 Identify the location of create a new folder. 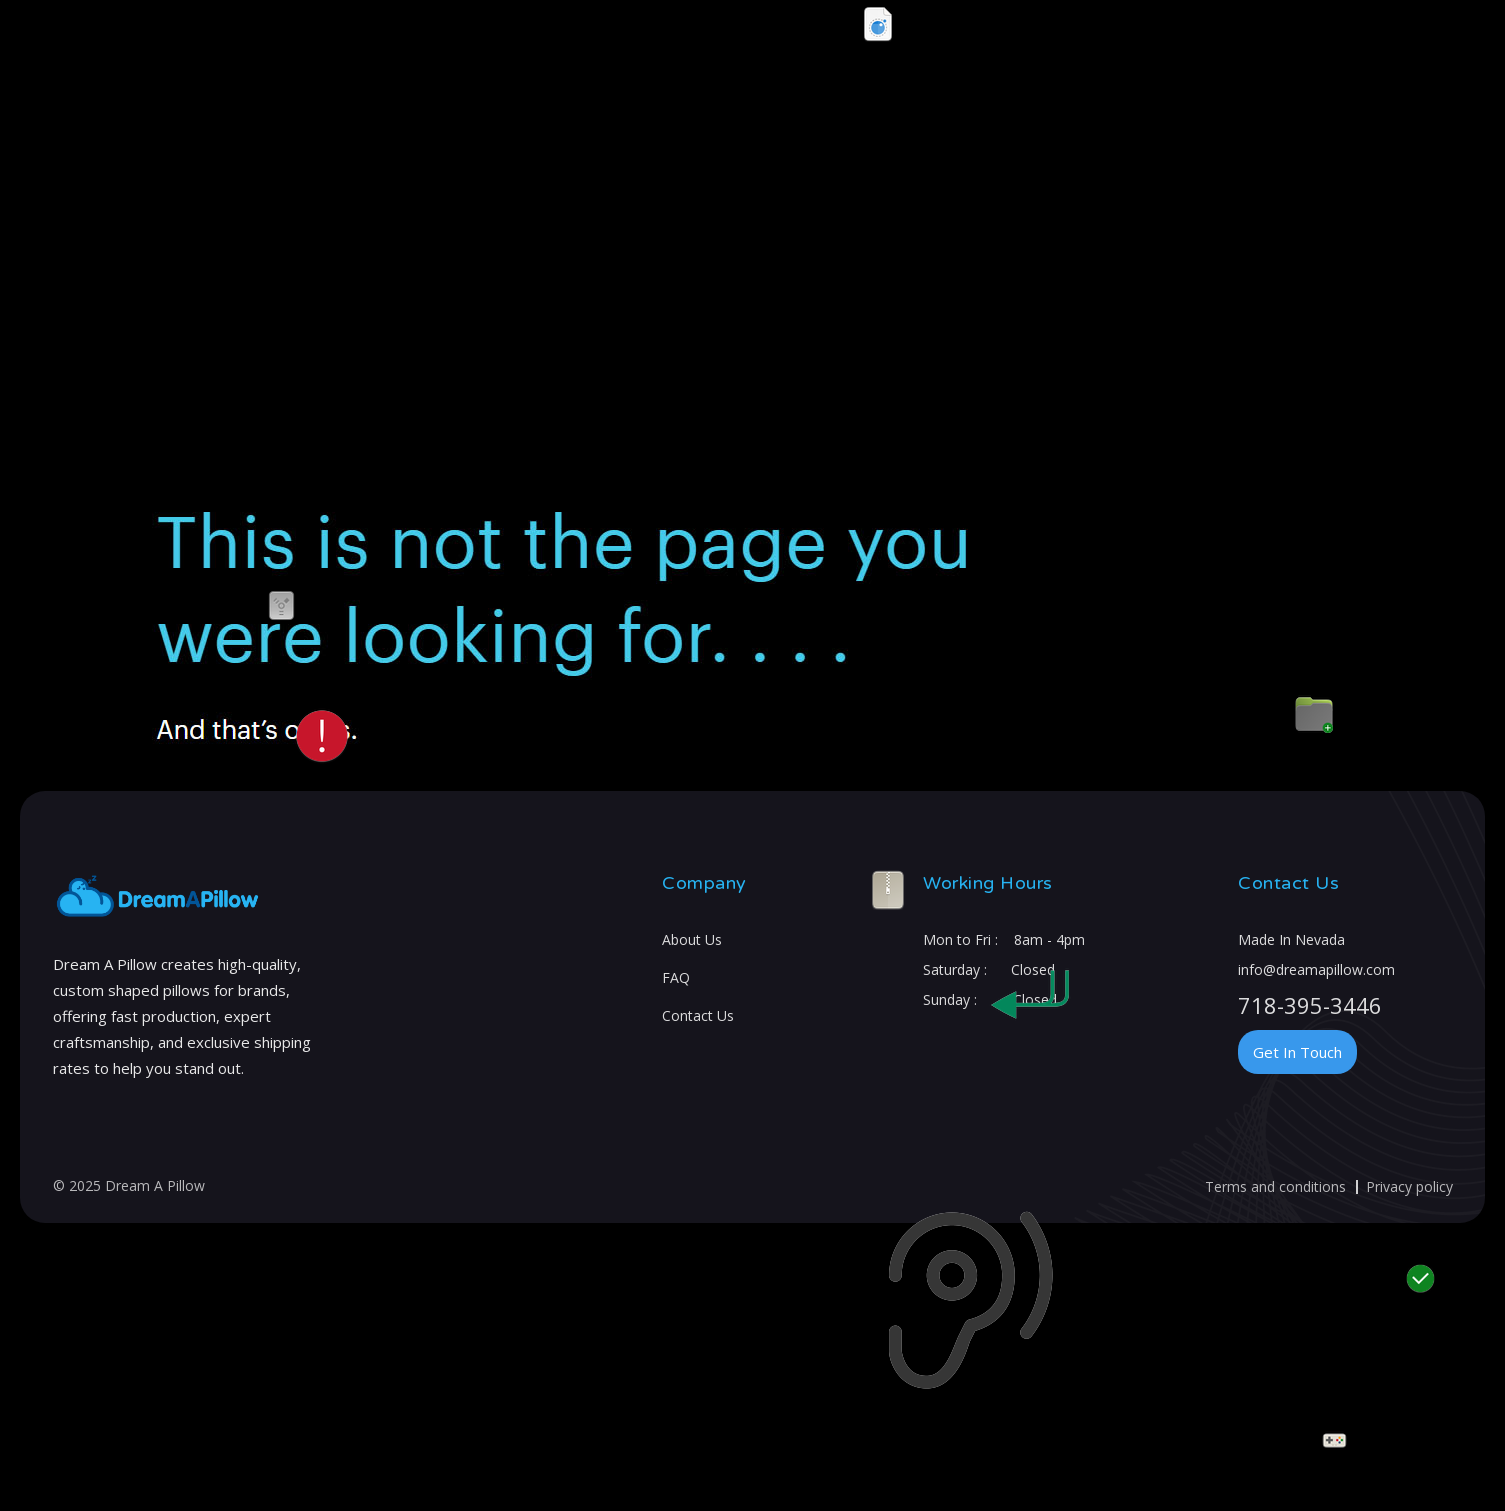
(1314, 714).